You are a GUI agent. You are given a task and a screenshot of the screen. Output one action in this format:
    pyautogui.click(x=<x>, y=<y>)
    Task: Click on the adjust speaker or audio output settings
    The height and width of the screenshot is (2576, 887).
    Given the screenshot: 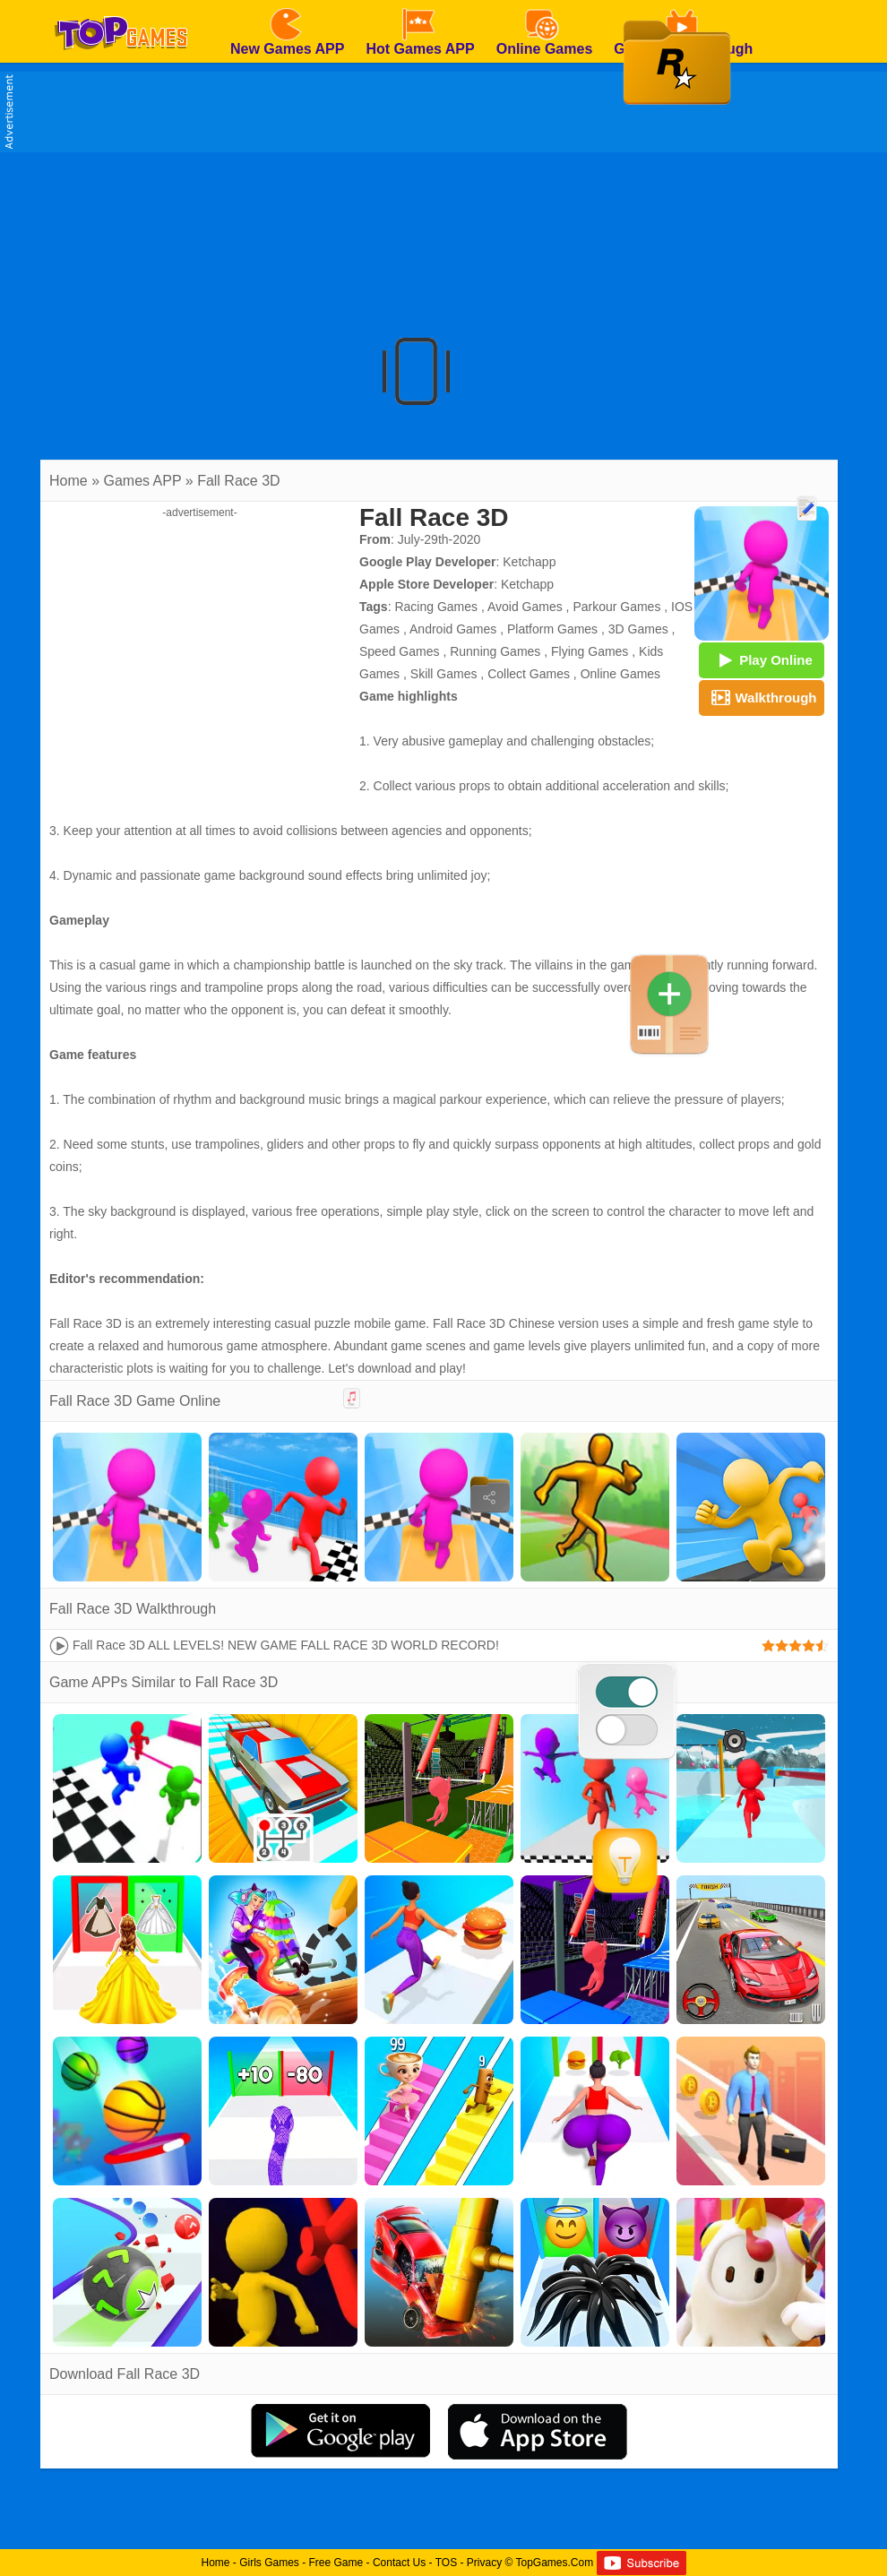 What is the action you would take?
    pyautogui.click(x=735, y=1741)
    